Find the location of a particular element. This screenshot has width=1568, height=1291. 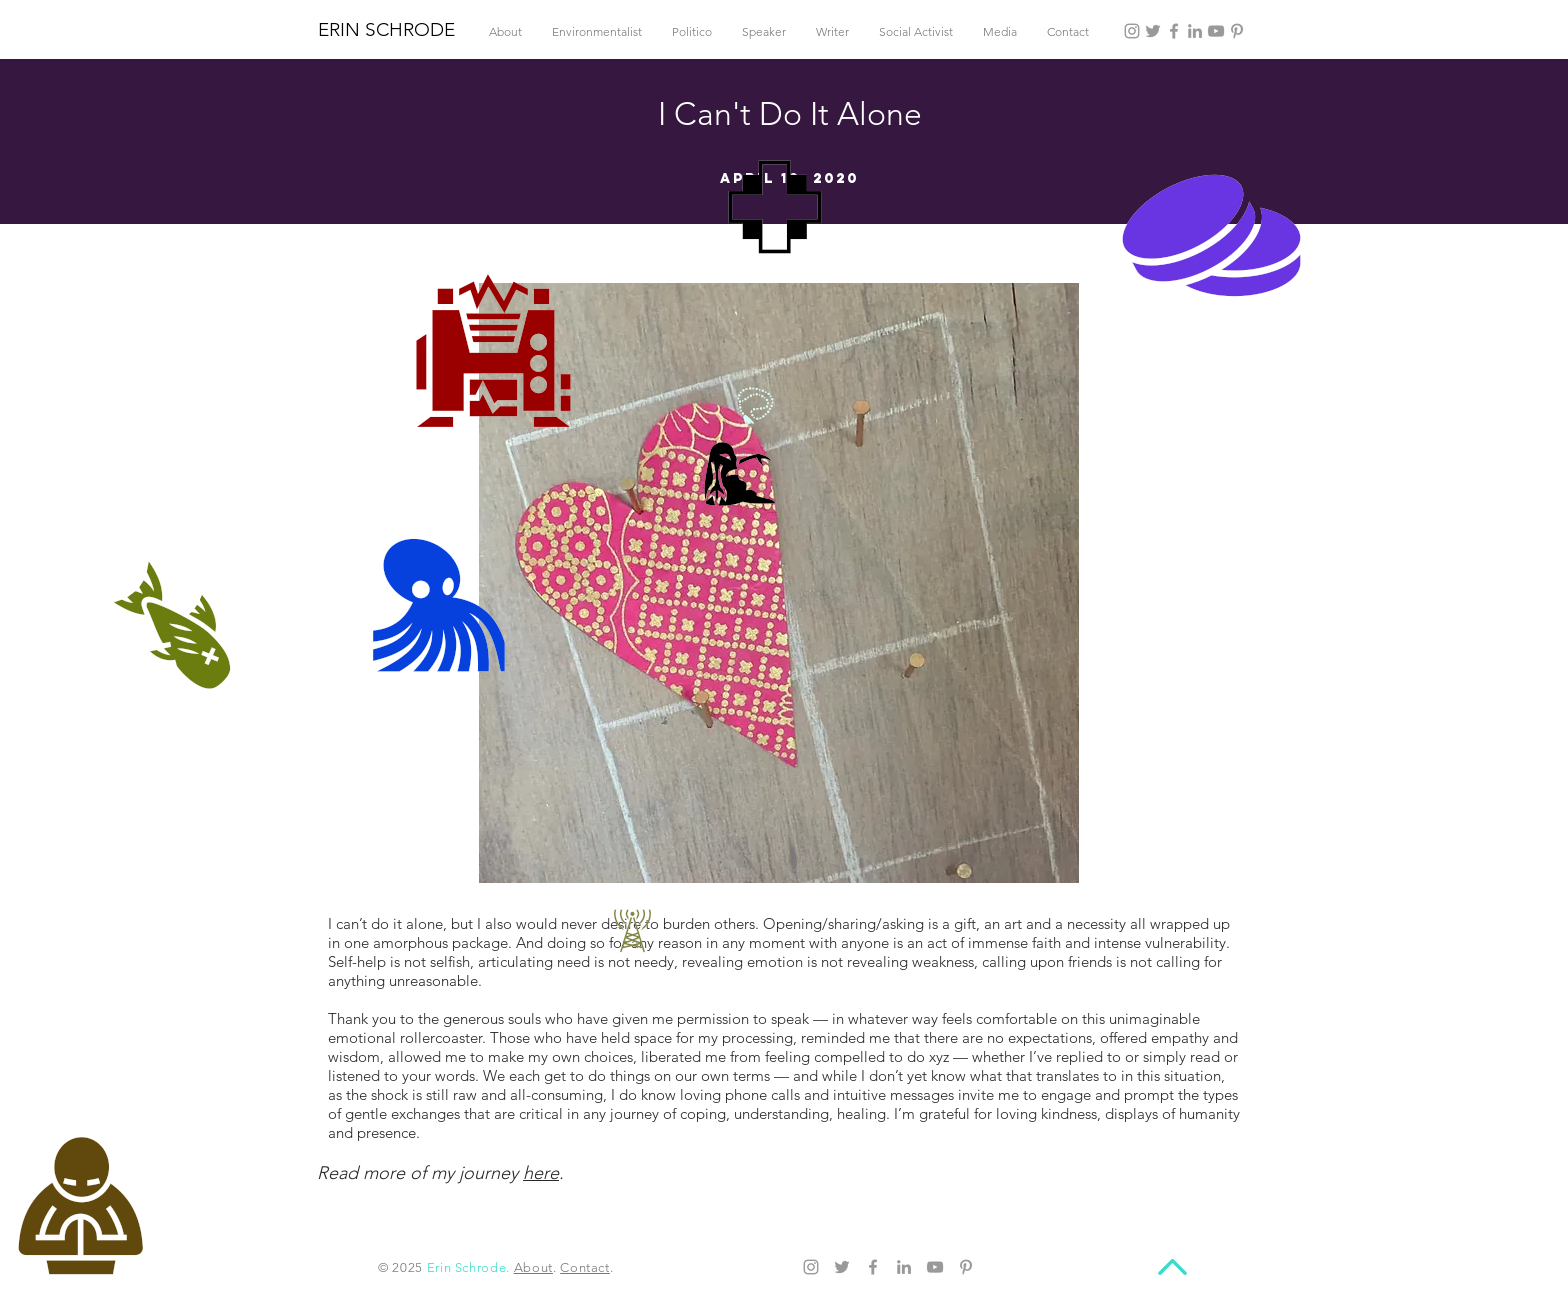

access power generator controls is located at coordinates (493, 350).